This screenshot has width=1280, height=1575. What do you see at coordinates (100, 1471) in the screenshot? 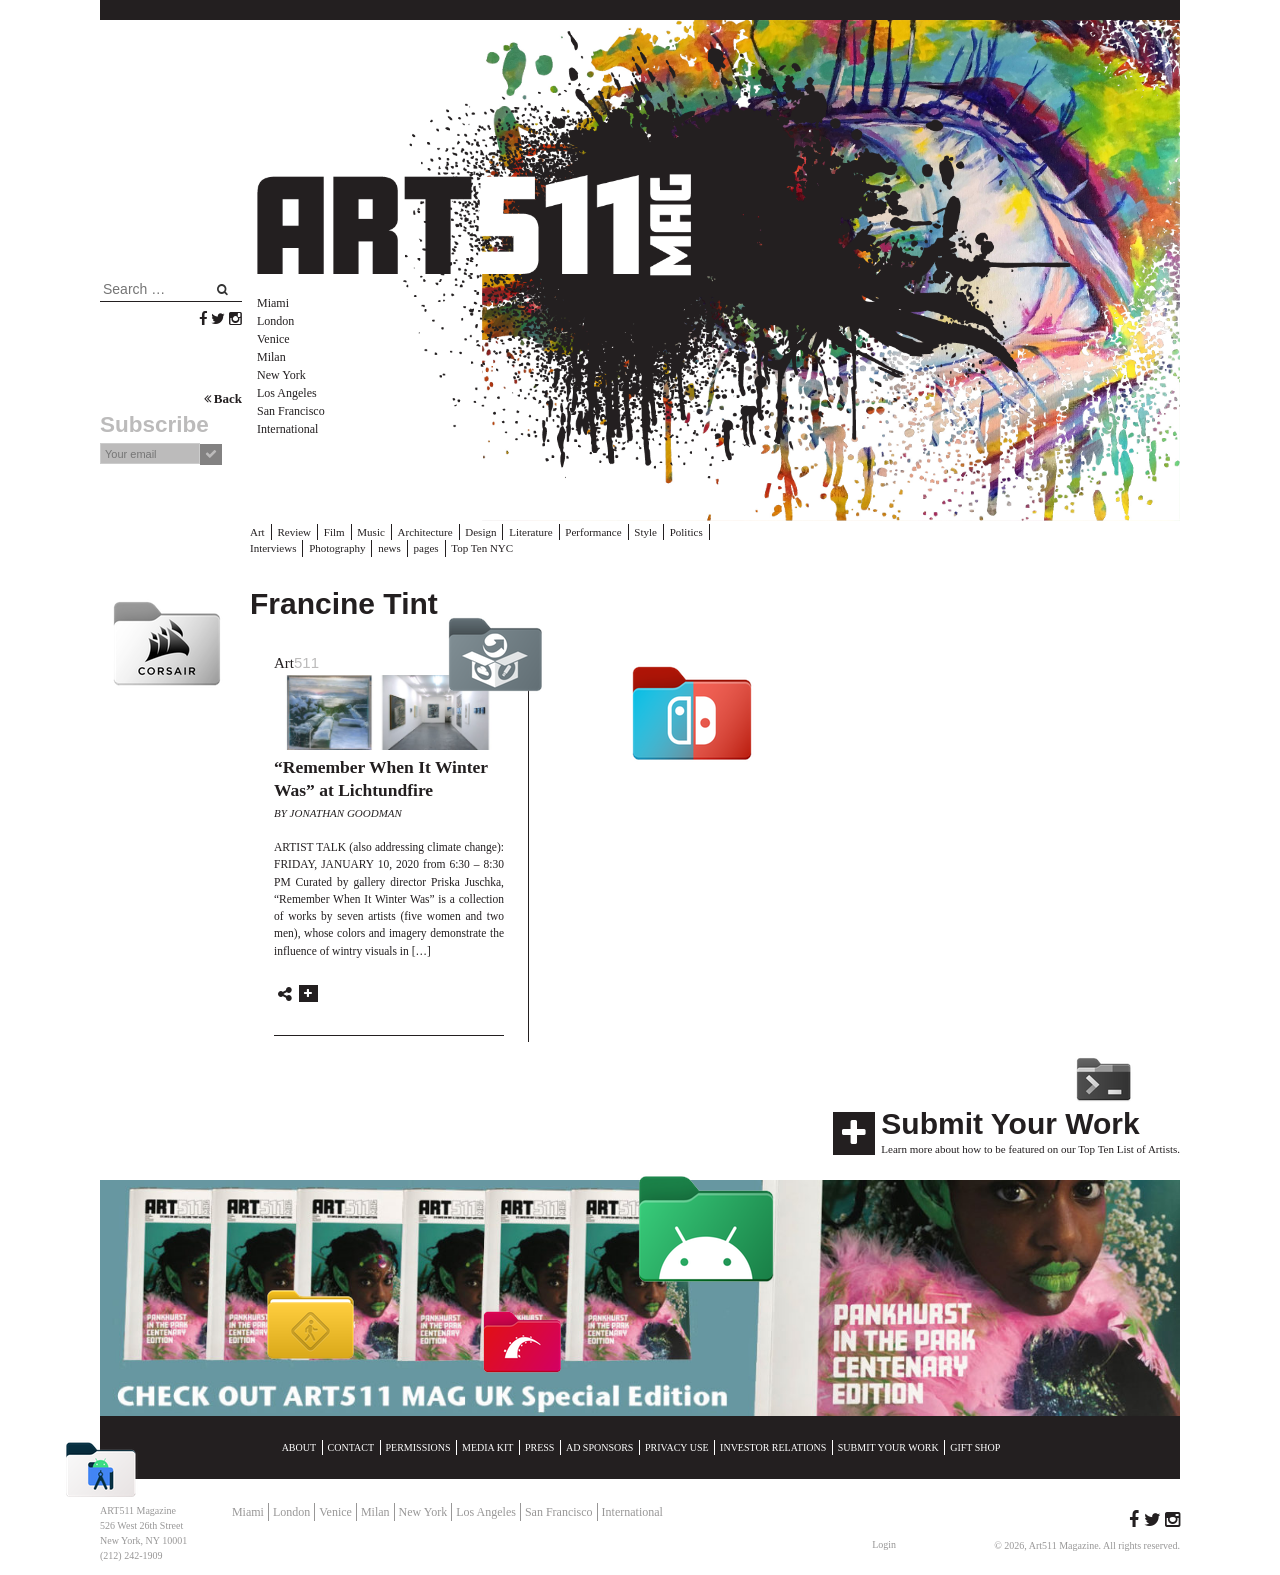
I see `open android studio projects folder` at bounding box center [100, 1471].